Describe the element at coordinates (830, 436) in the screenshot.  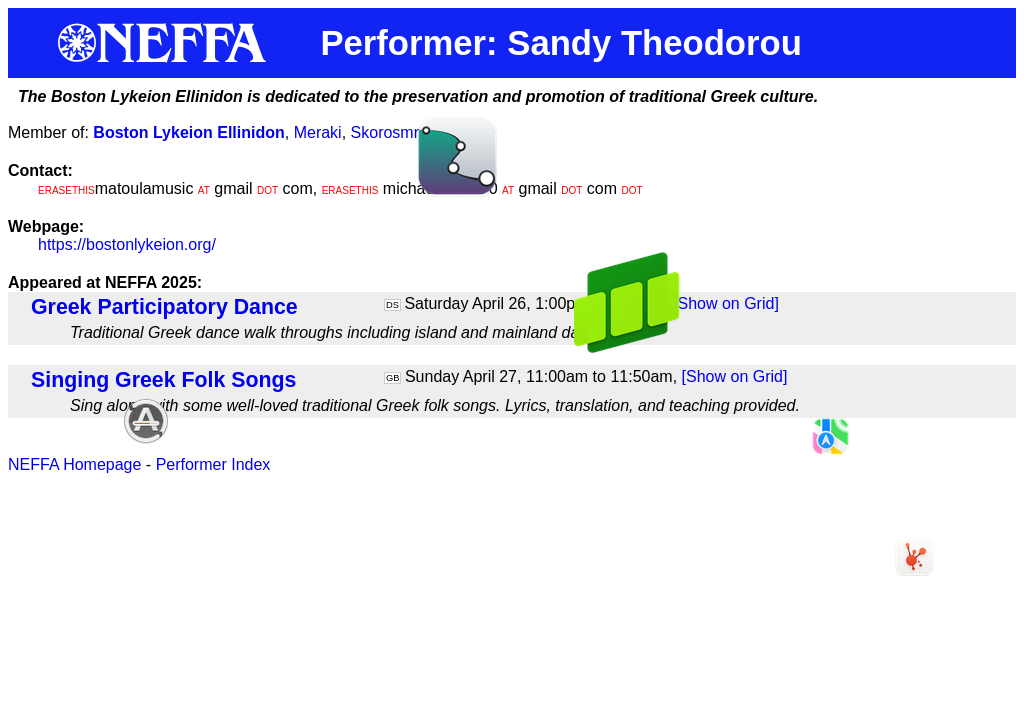
I see `open gnome maps application` at that location.